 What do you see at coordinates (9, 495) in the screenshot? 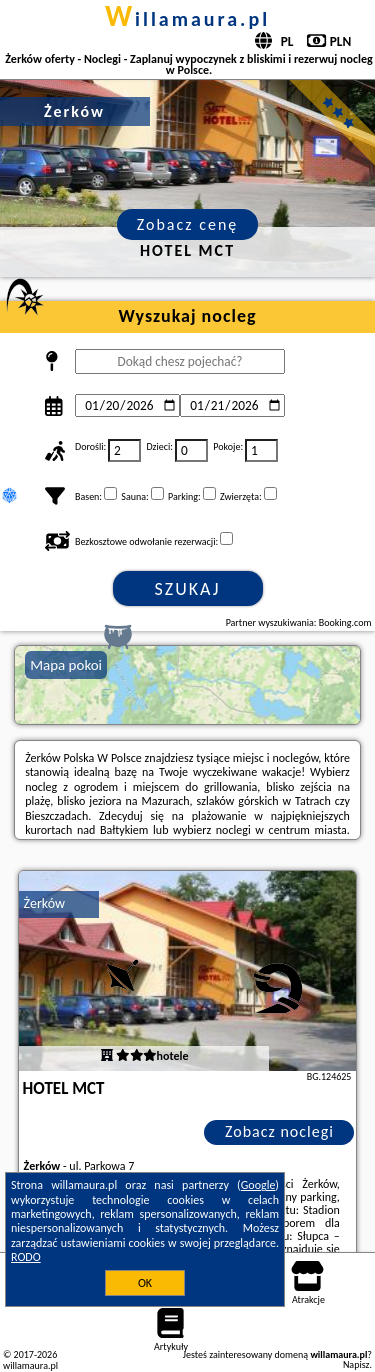
I see `roll a d20 die` at bounding box center [9, 495].